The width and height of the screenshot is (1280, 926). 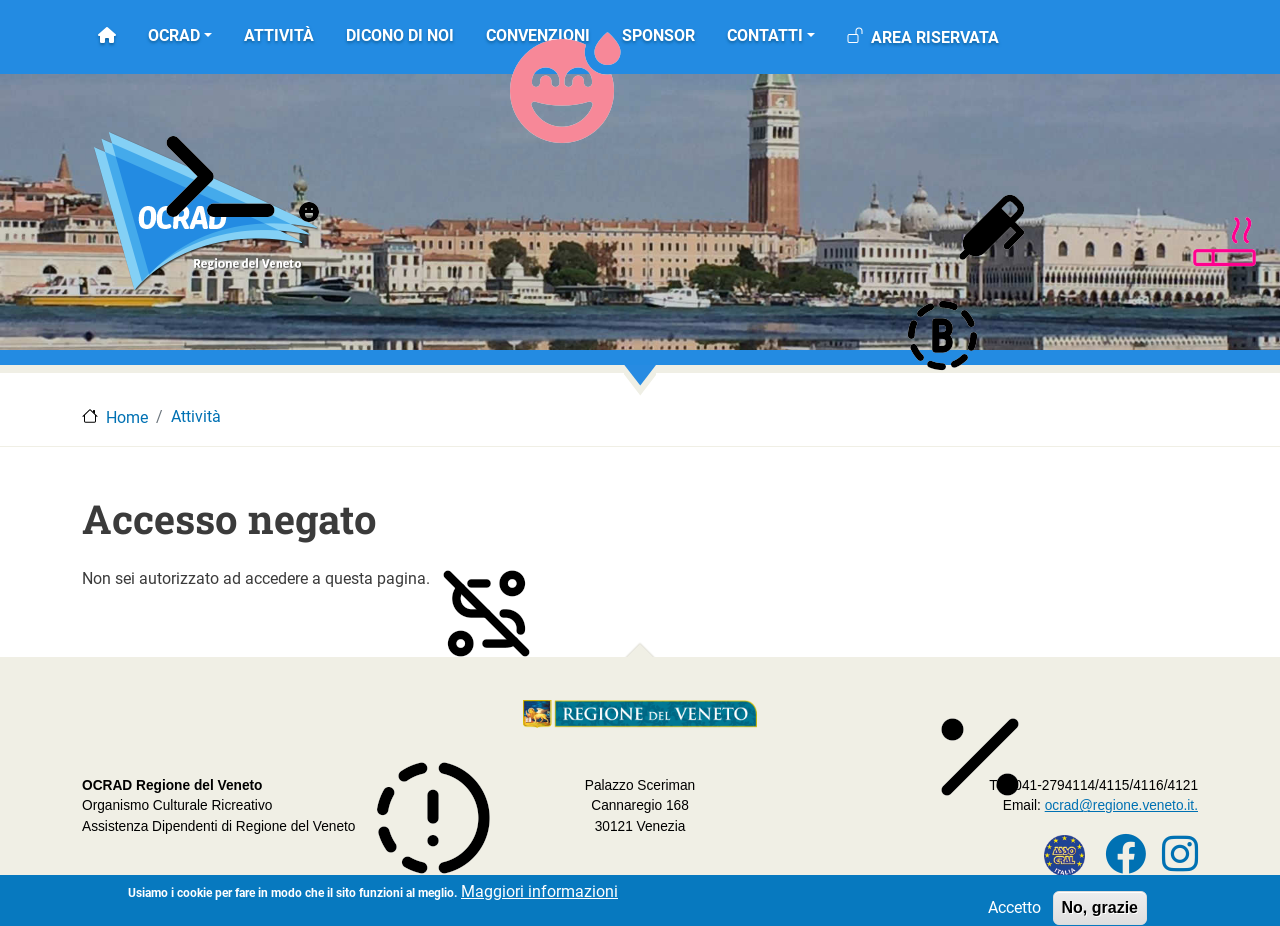 What do you see at coordinates (980, 757) in the screenshot?
I see `view or apply a discount` at bounding box center [980, 757].